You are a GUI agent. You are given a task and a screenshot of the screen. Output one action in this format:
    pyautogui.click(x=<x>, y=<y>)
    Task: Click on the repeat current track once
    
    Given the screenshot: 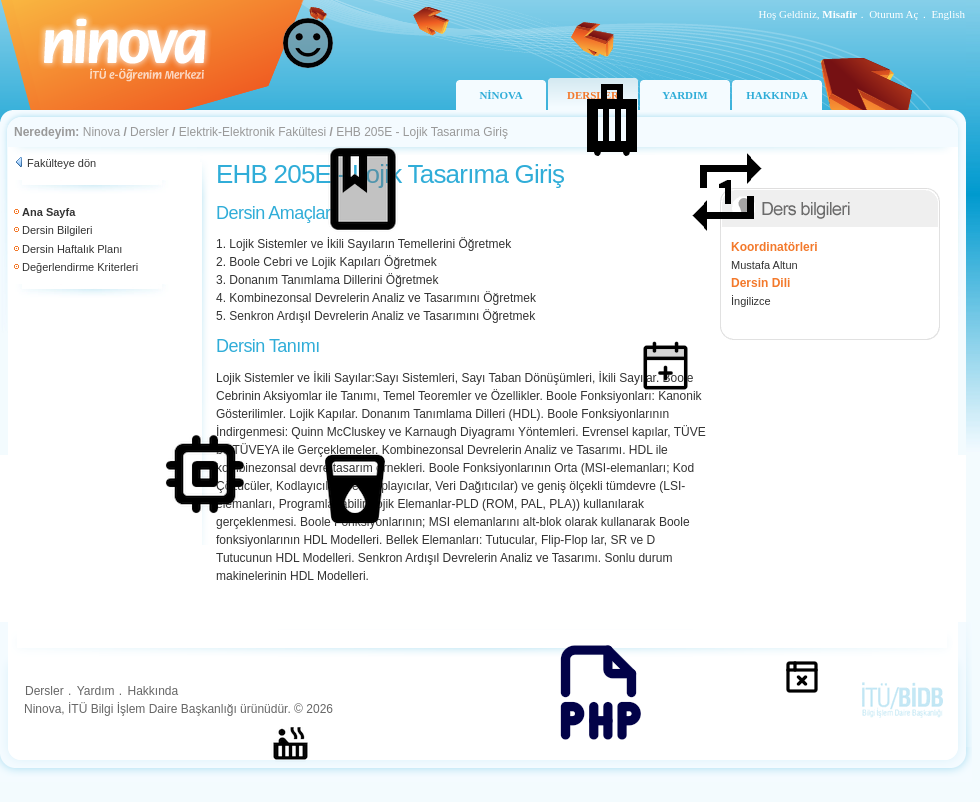 What is the action you would take?
    pyautogui.click(x=727, y=192)
    